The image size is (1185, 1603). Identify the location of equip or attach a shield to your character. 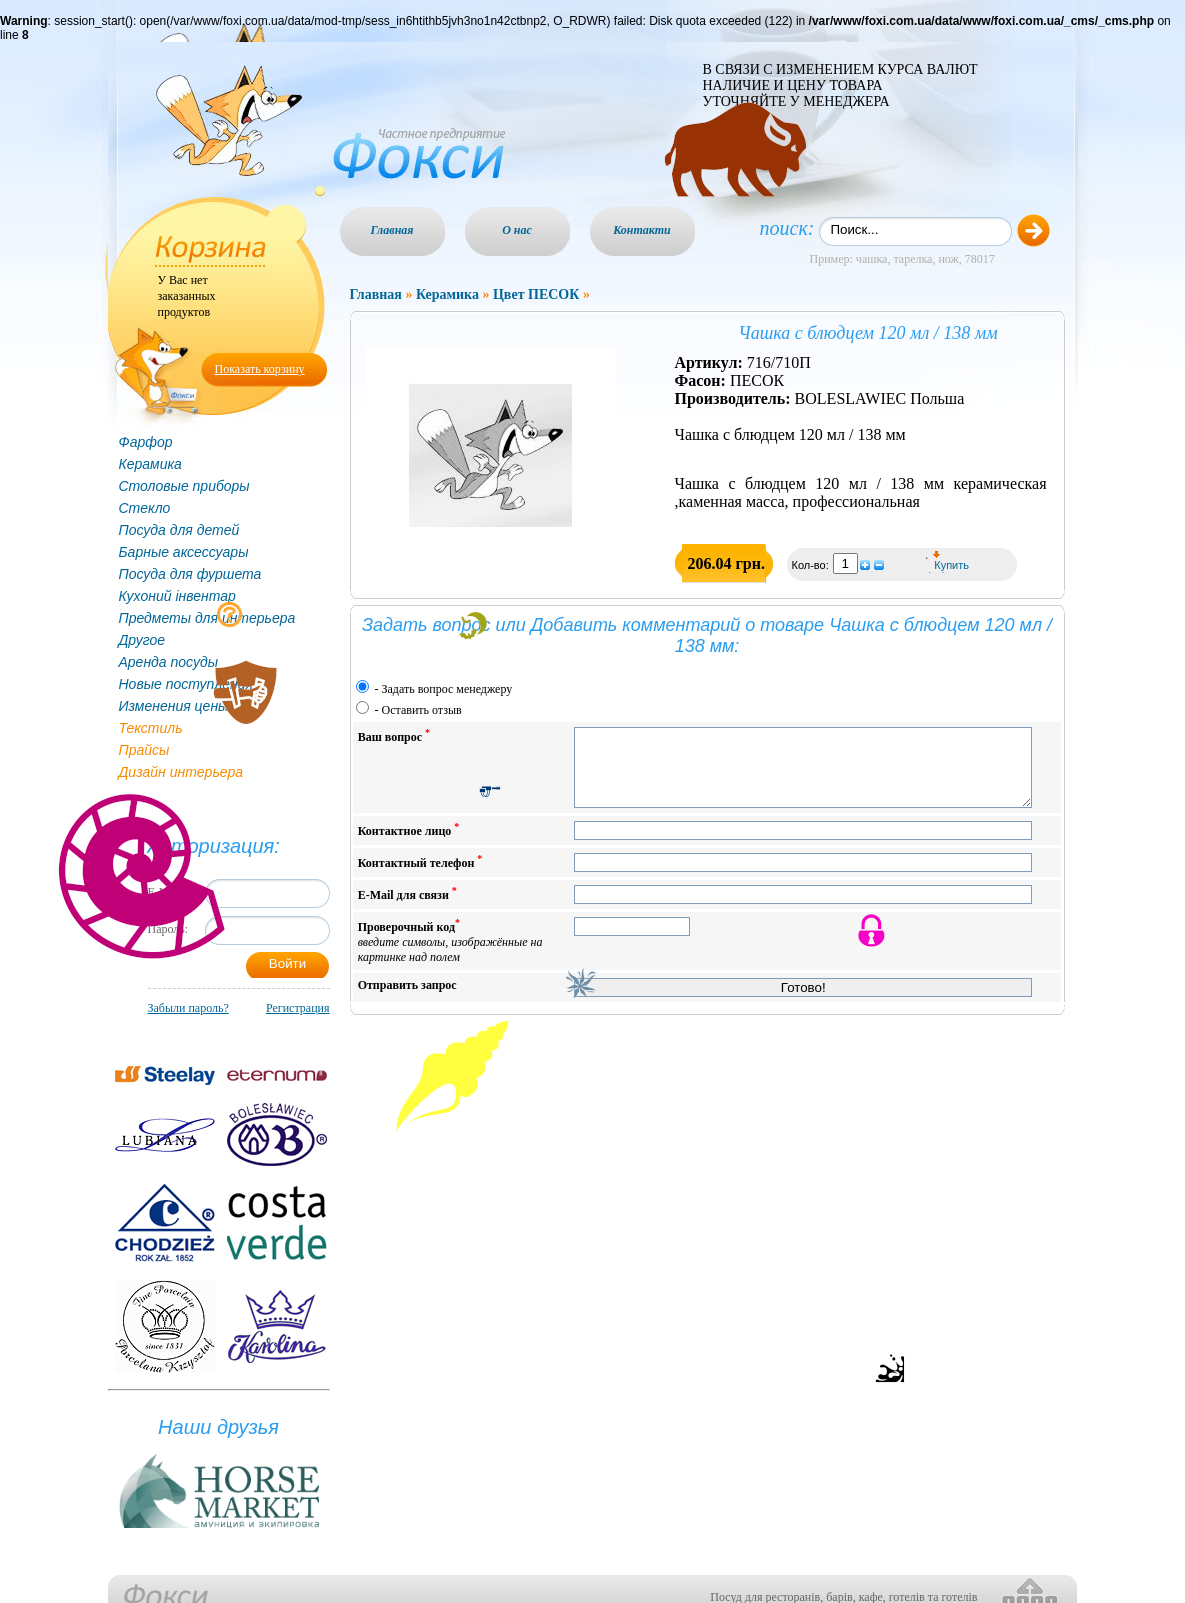
(246, 692).